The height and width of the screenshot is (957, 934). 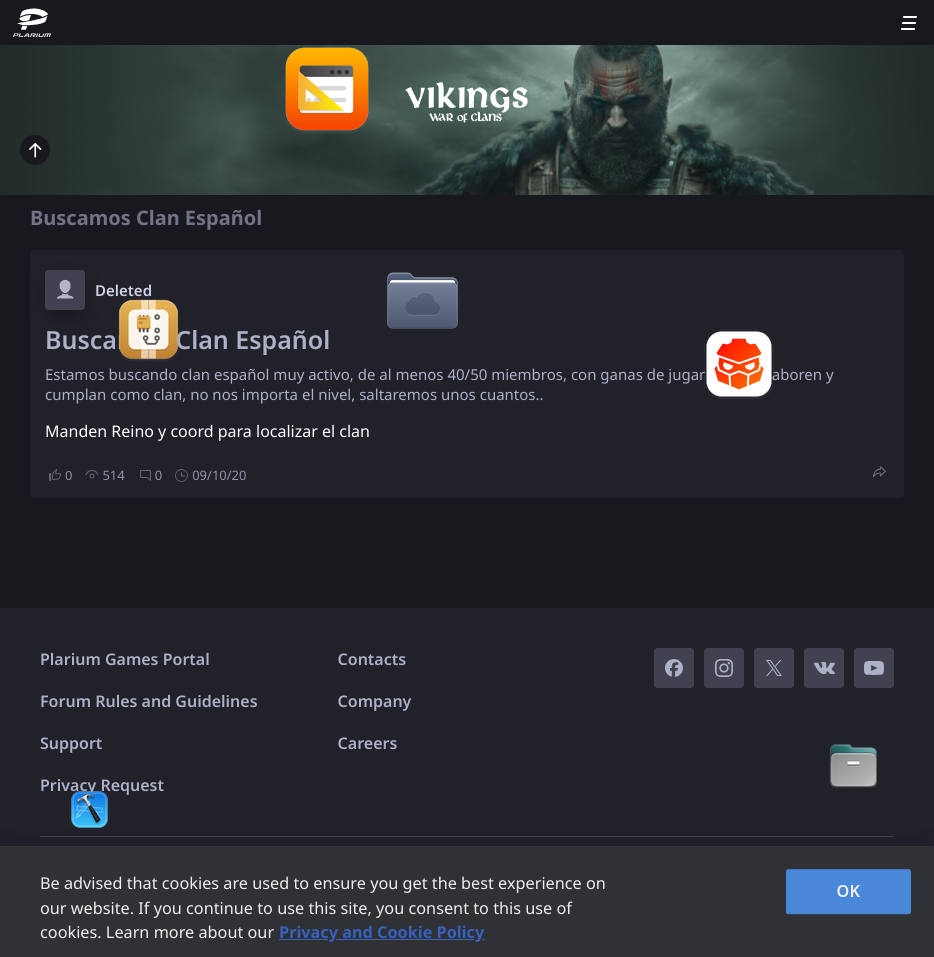 I want to click on access cloud-synced files and folders, so click(x=422, y=300).